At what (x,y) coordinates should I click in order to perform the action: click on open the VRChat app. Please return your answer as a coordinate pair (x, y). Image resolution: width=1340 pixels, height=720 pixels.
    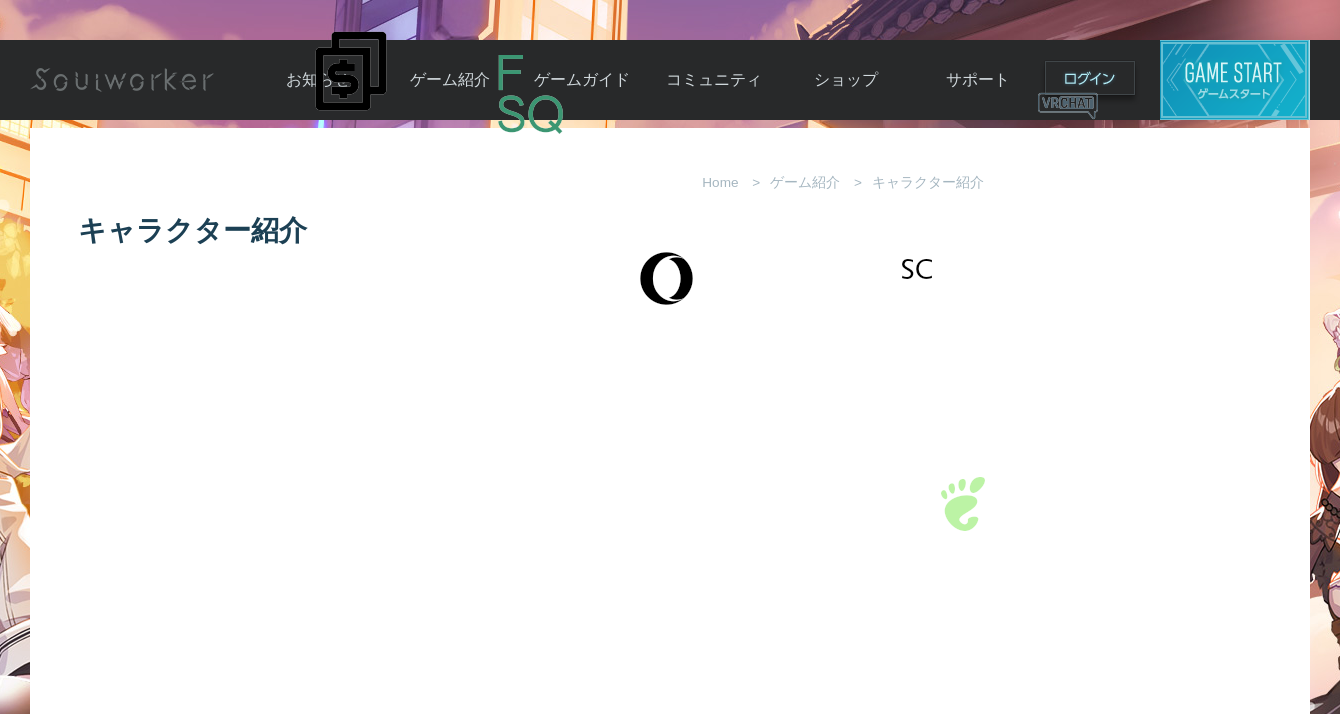
    Looking at the image, I should click on (1068, 106).